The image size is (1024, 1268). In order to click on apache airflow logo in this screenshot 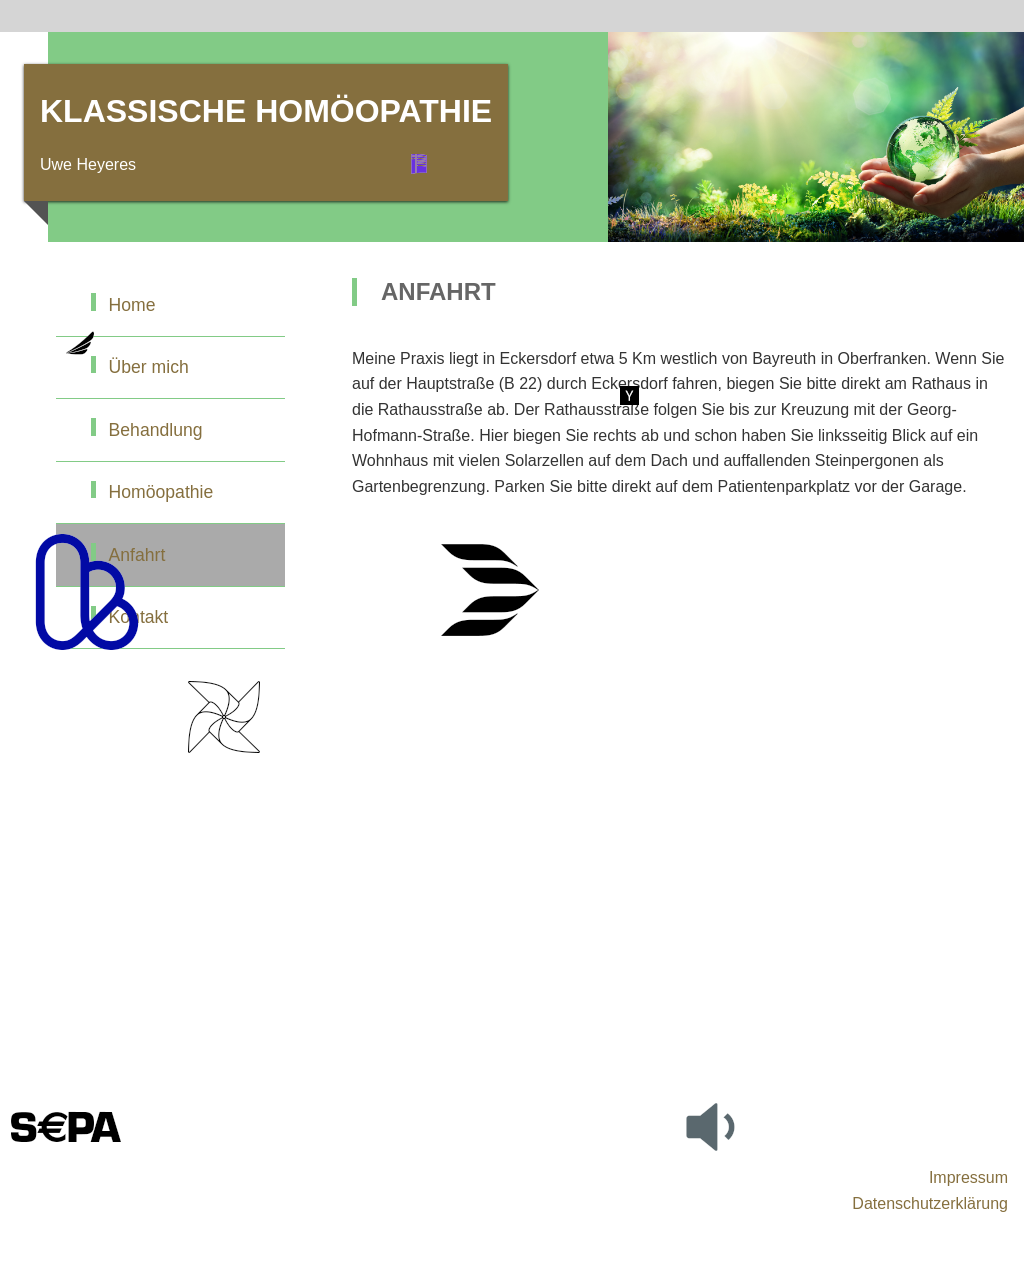, I will do `click(224, 717)`.